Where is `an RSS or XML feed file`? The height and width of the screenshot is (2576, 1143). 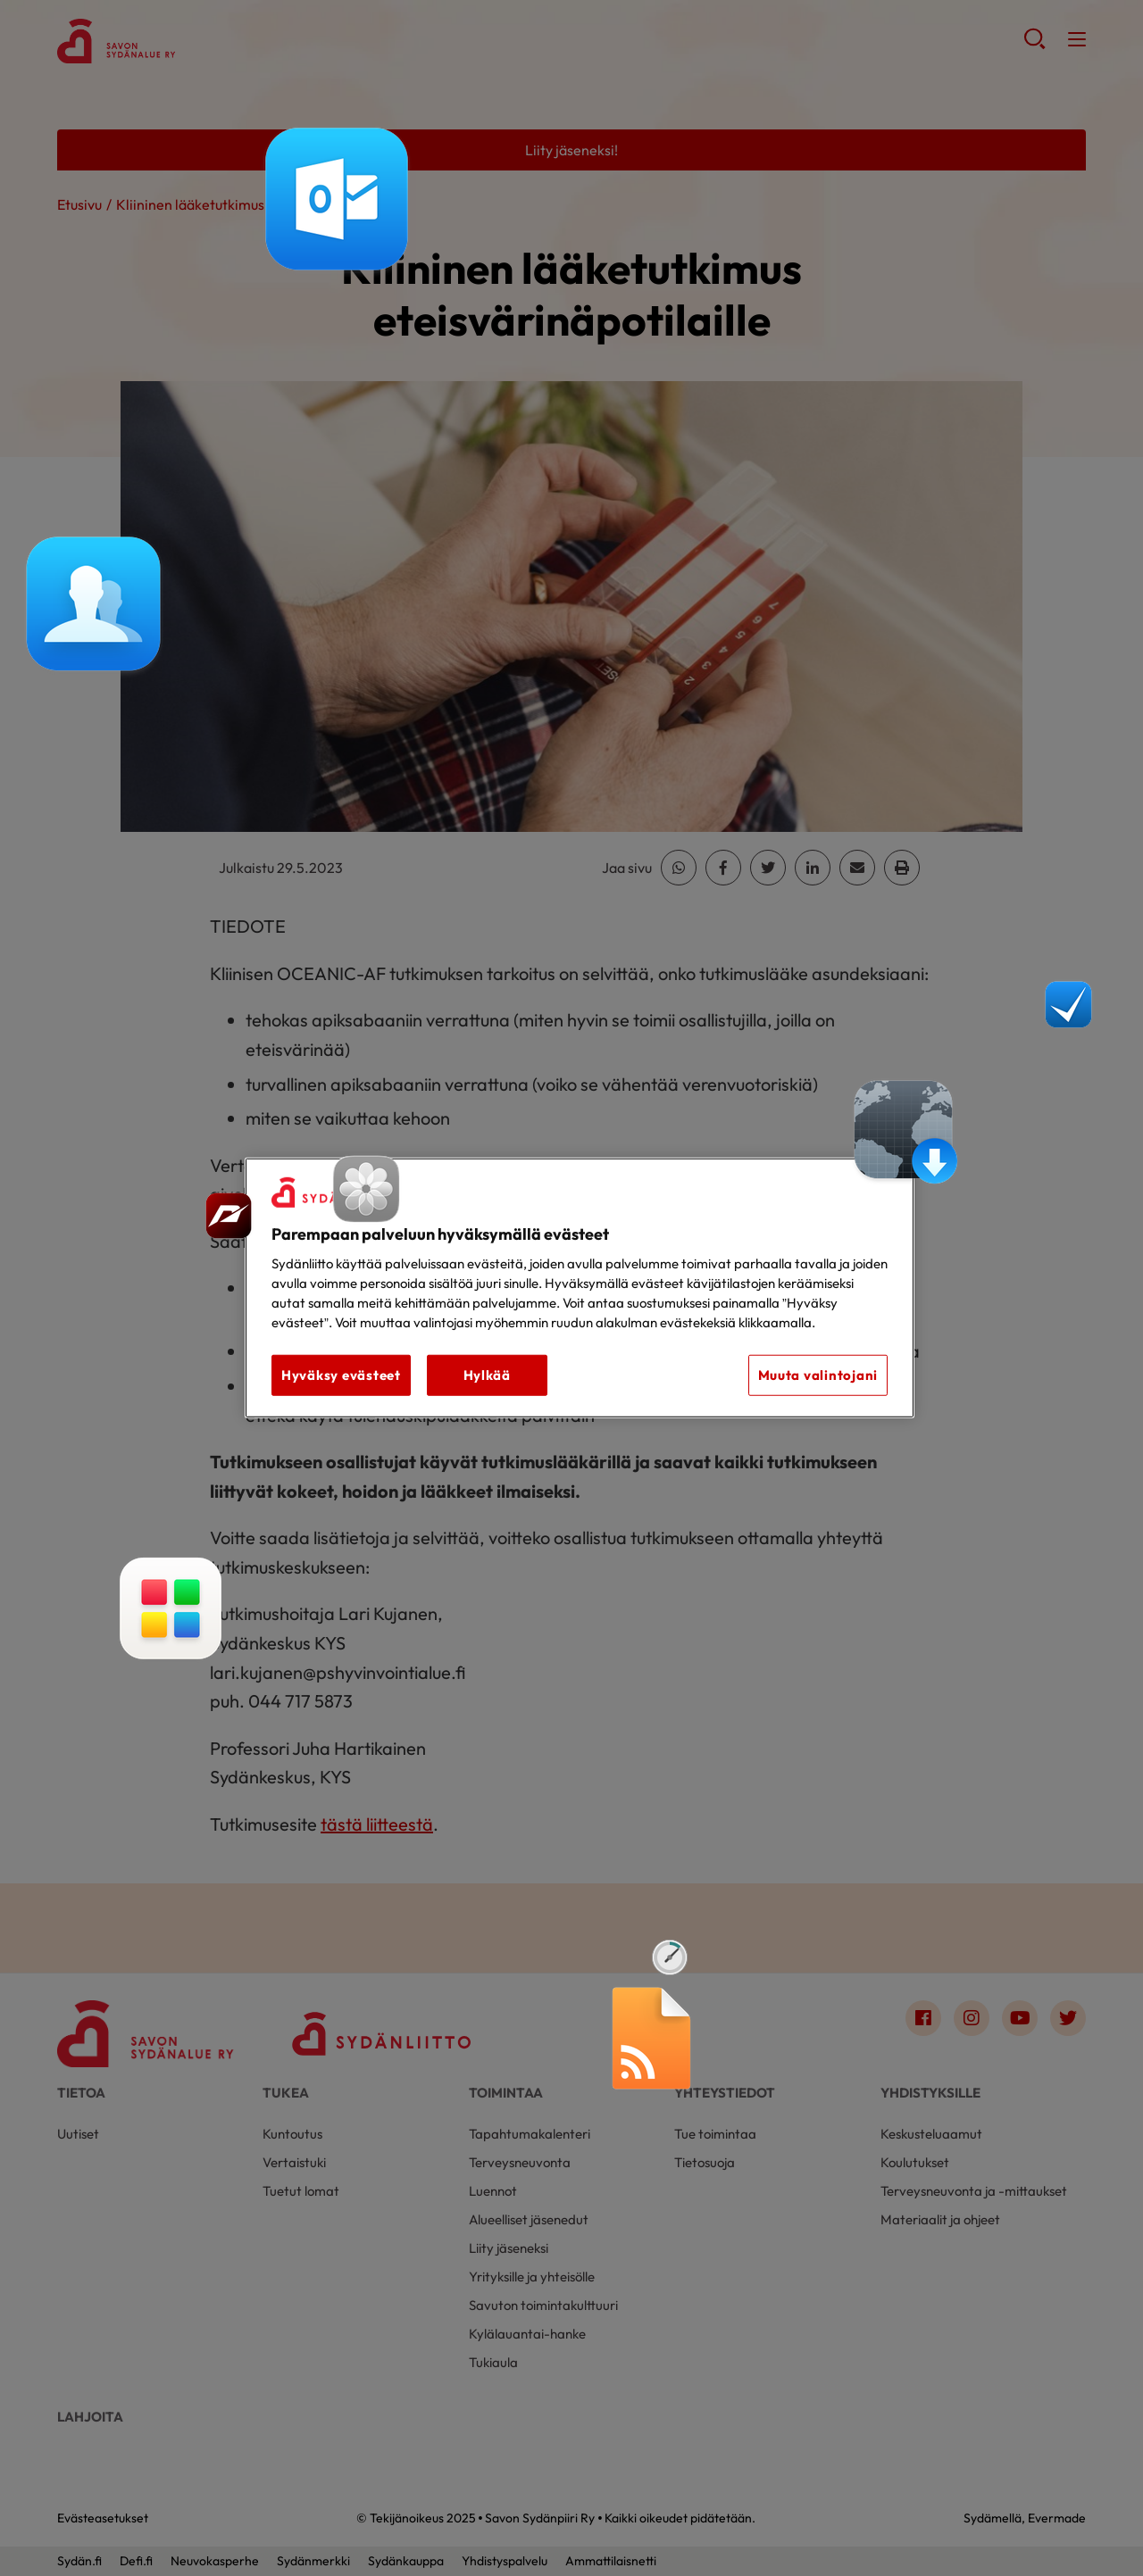 an RSS or XML feed file is located at coordinates (651, 2038).